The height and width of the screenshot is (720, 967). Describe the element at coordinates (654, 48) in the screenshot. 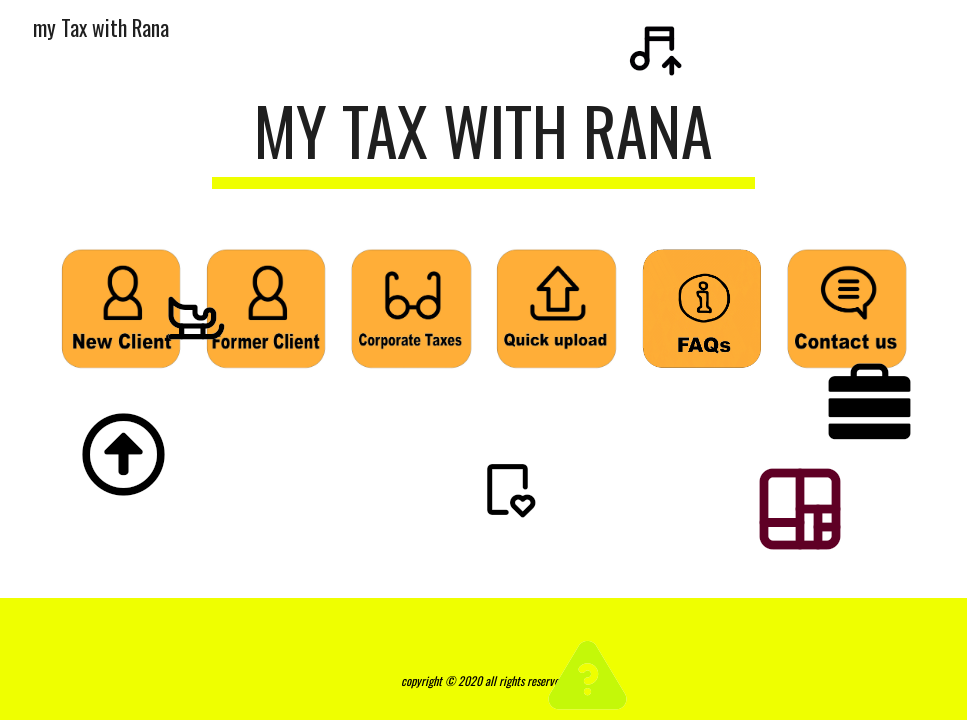

I see `increase music volume` at that location.